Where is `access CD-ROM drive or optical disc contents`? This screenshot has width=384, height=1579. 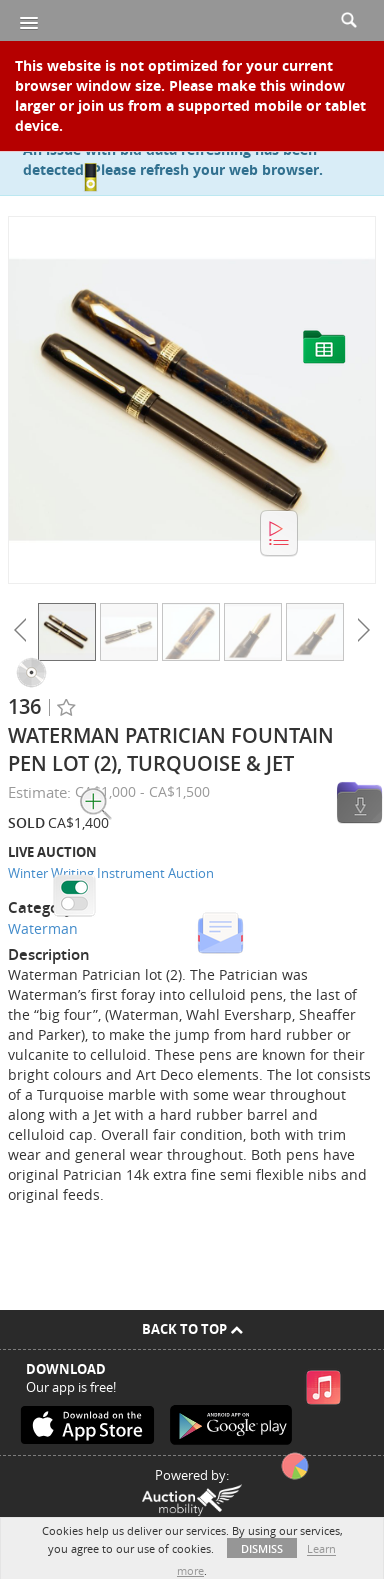
access CD-ROM drive or optical disc contents is located at coordinates (31, 672).